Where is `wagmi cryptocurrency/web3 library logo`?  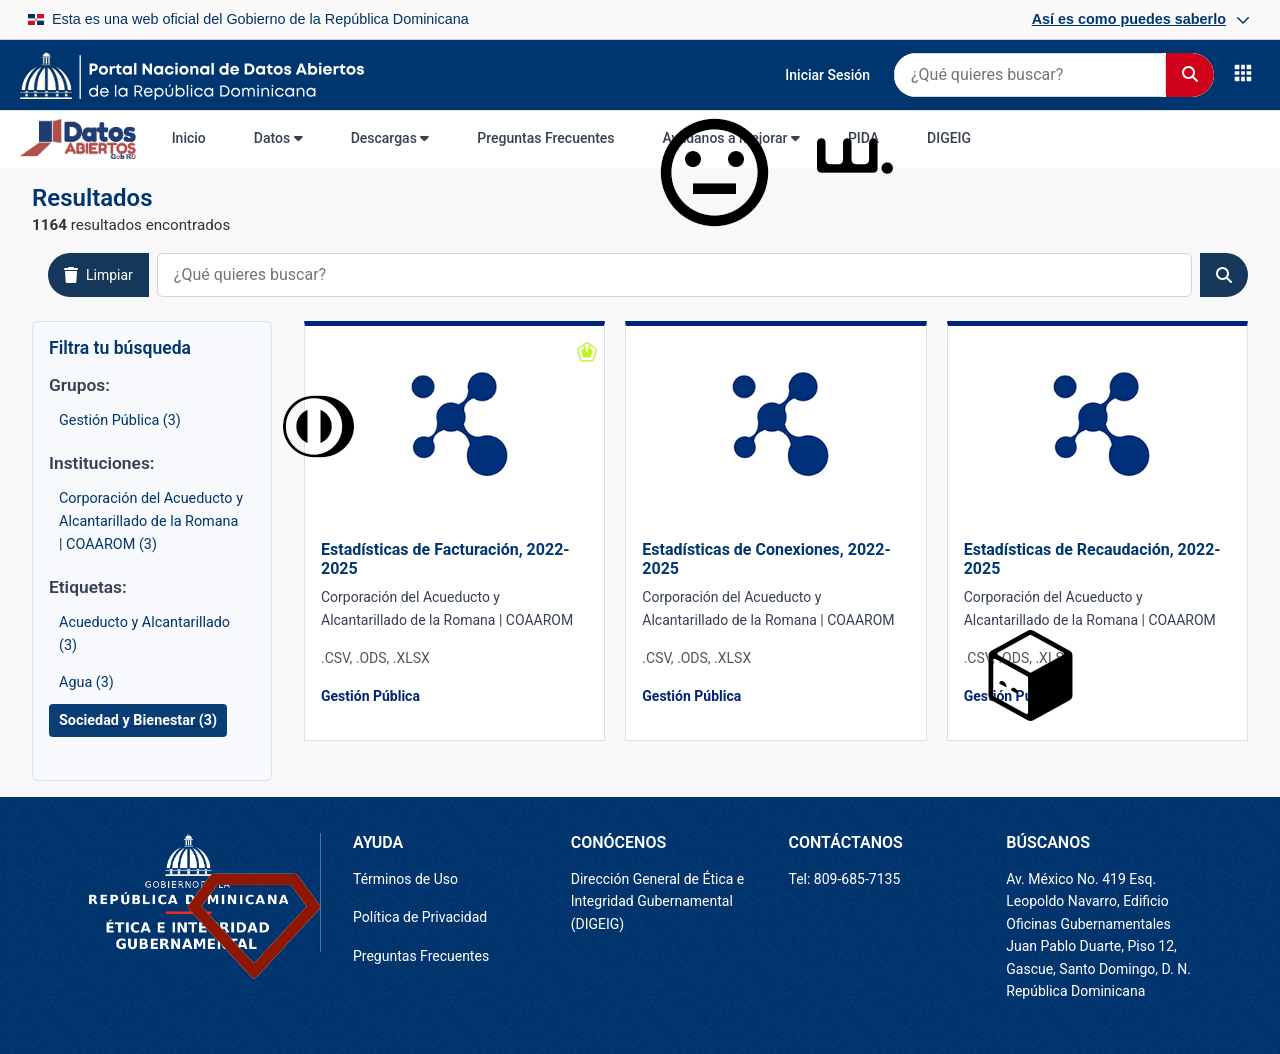 wagmi cryptocurrency/web3 library logo is located at coordinates (855, 156).